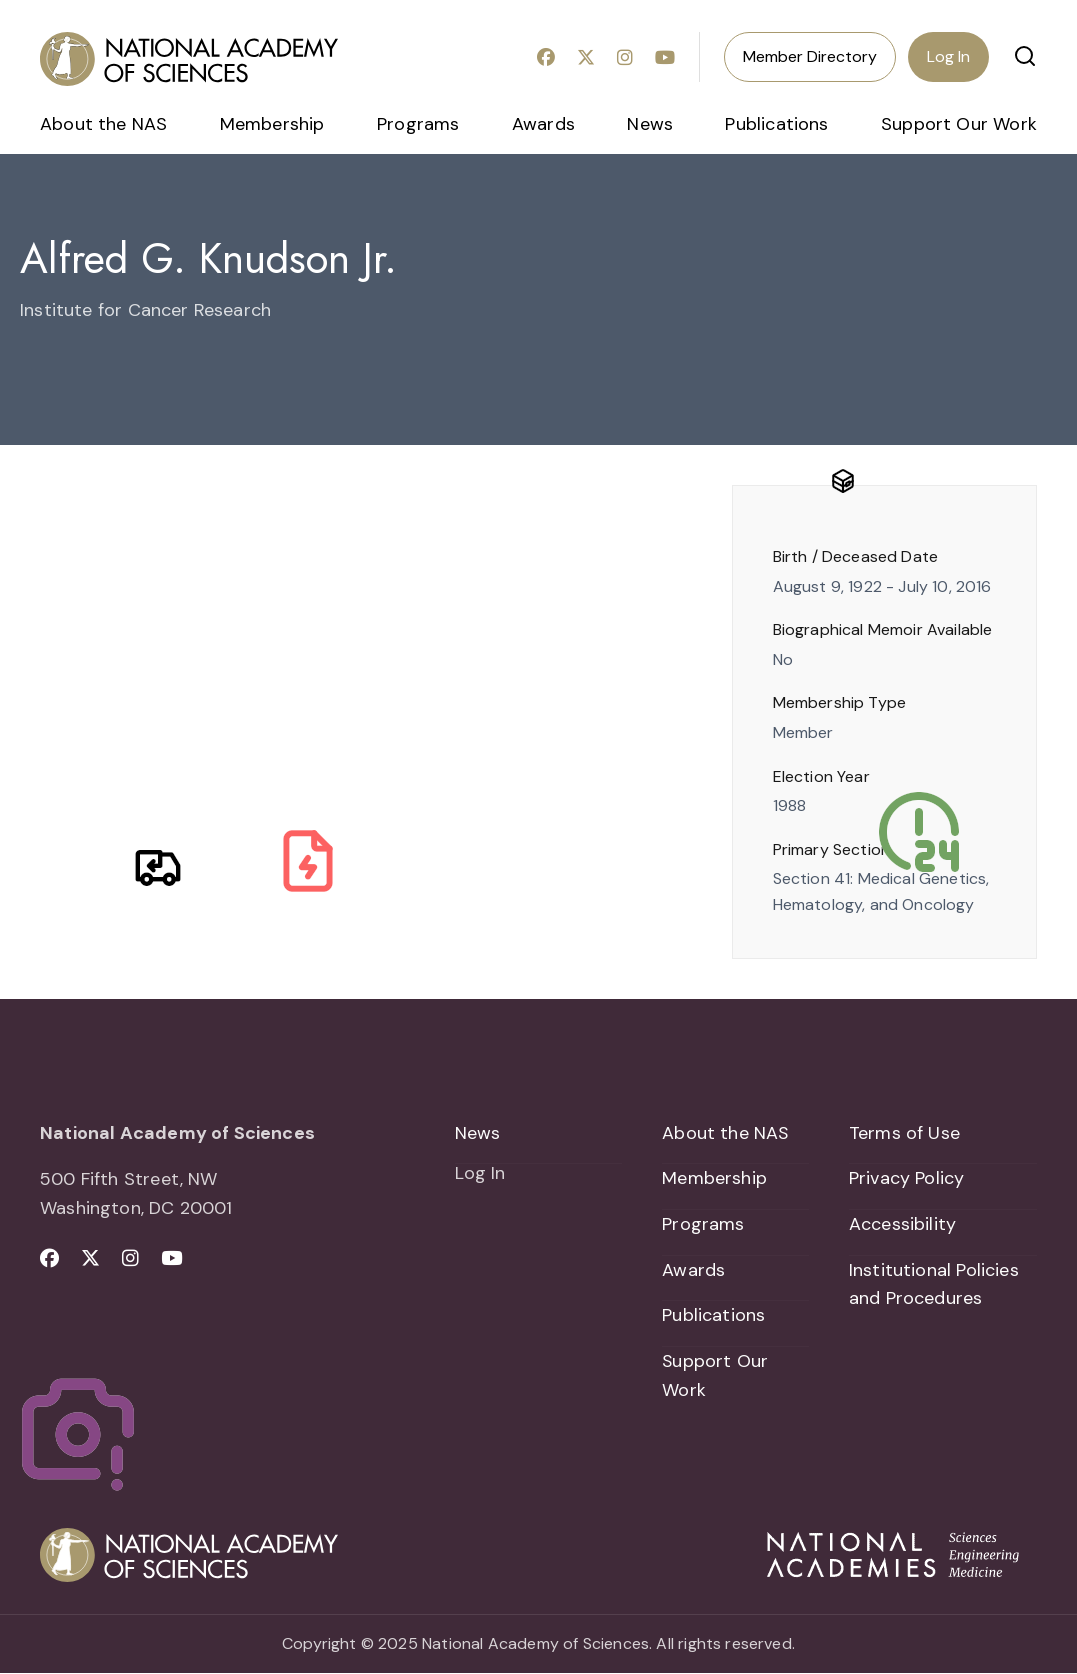 The image size is (1077, 1674). Describe the element at coordinates (158, 868) in the screenshot. I see `initiate a product return` at that location.